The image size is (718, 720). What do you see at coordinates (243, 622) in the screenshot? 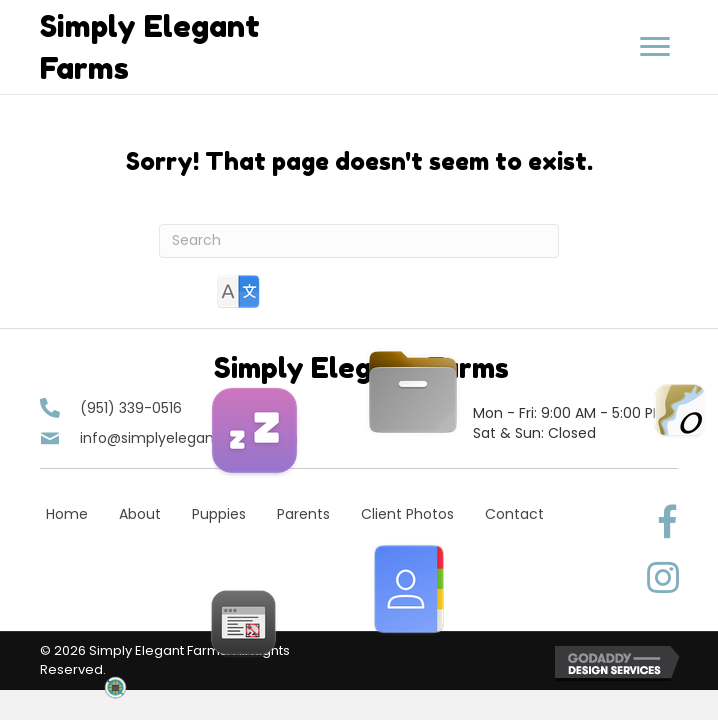
I see `configure ad blocker settings` at bounding box center [243, 622].